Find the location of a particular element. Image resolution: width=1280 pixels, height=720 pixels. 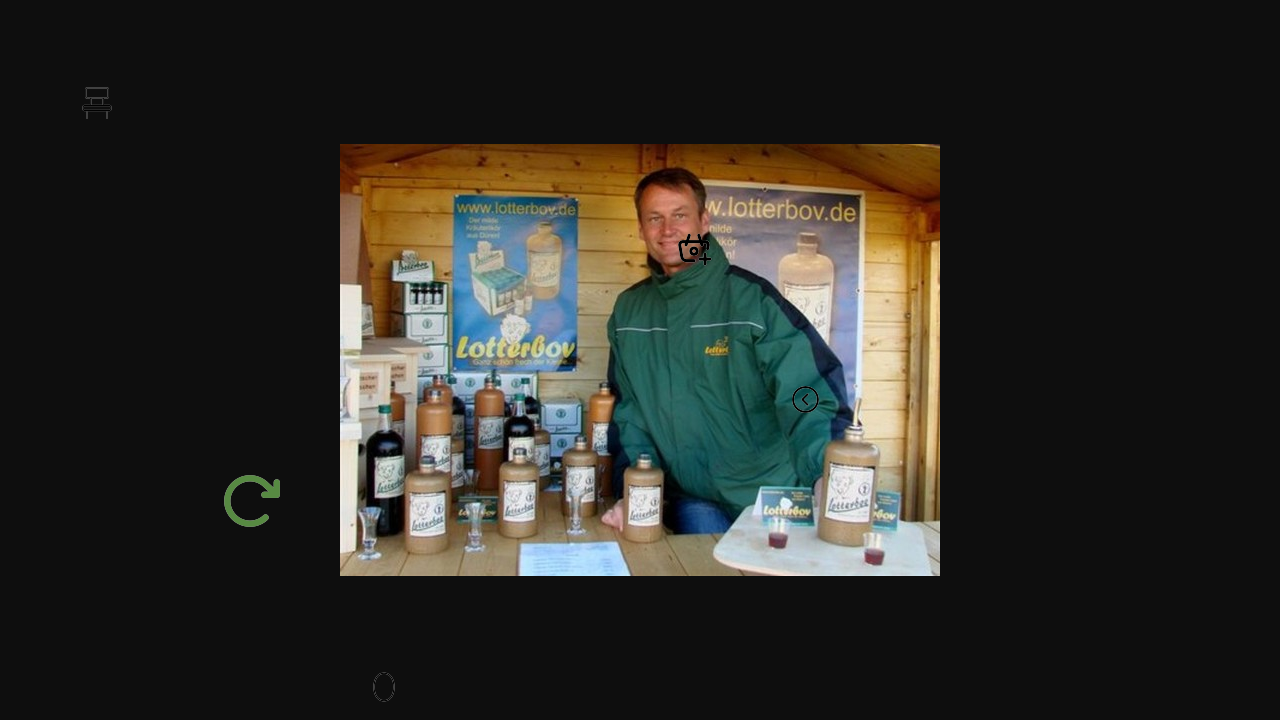

add item to shopping basket is located at coordinates (694, 248).